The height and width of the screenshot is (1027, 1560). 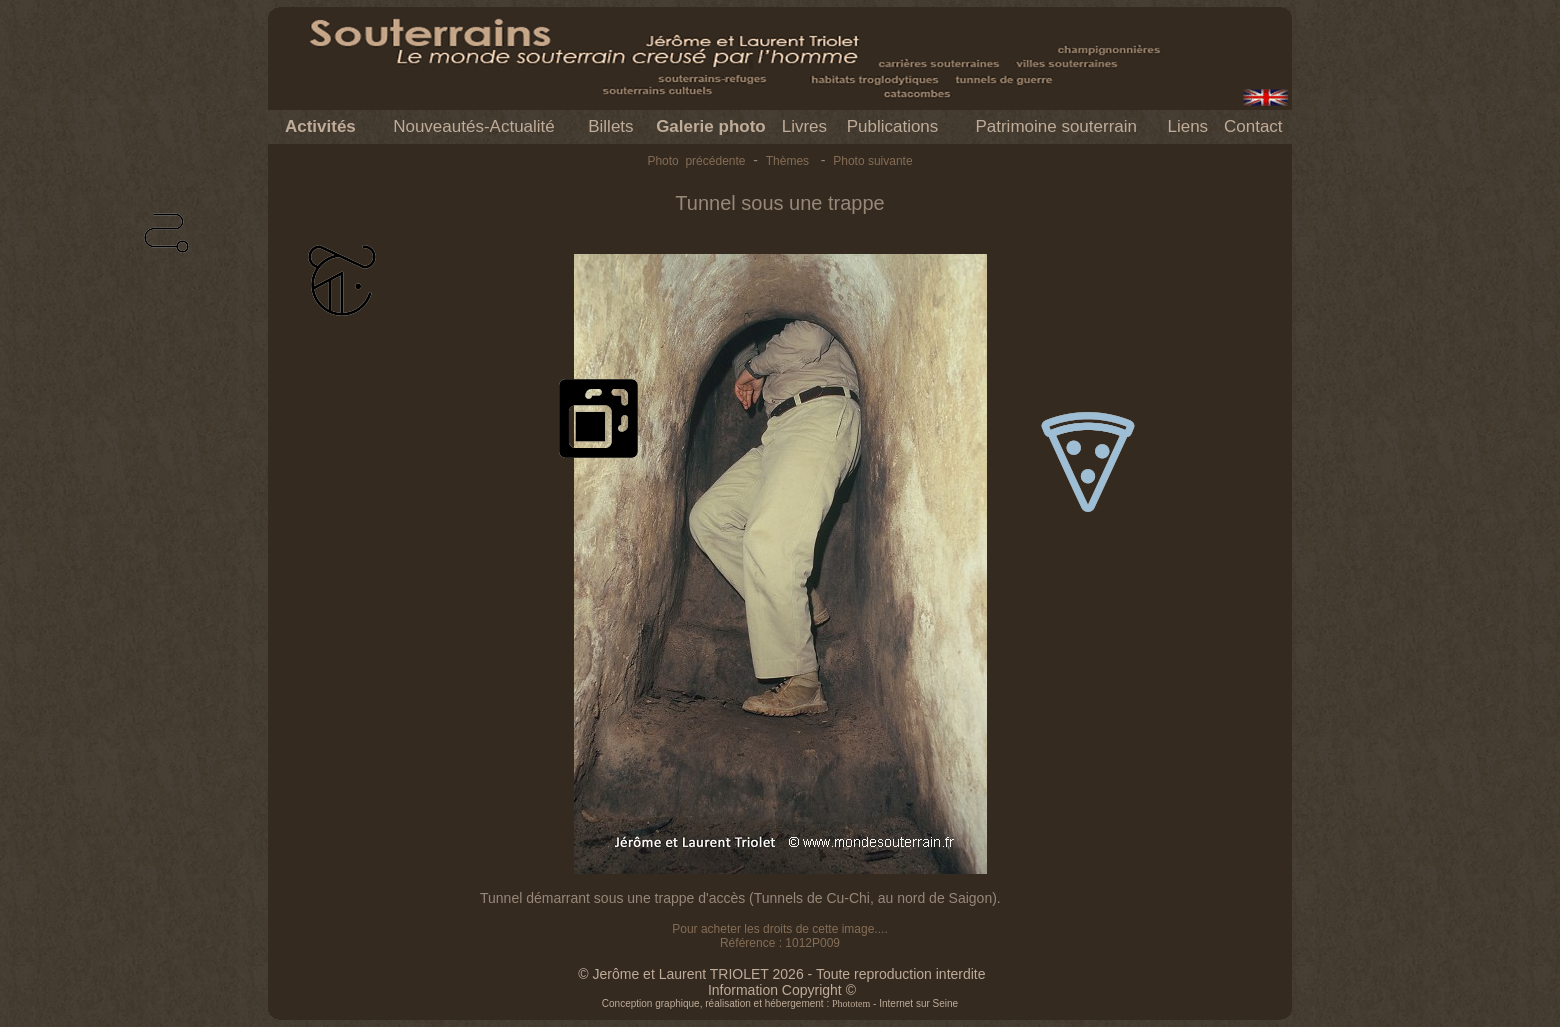 I want to click on view route or navigation path, so click(x=166, y=230).